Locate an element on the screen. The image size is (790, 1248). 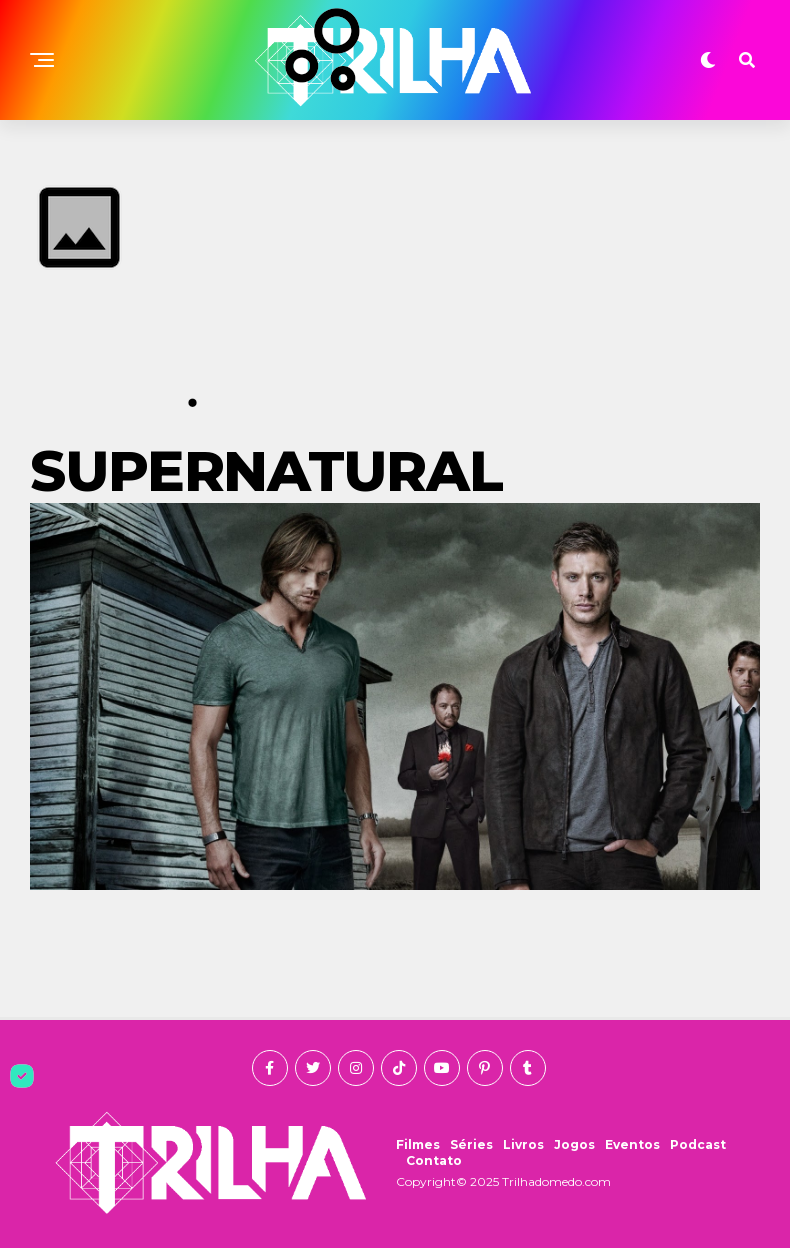
view image or photo is located at coordinates (79, 227).